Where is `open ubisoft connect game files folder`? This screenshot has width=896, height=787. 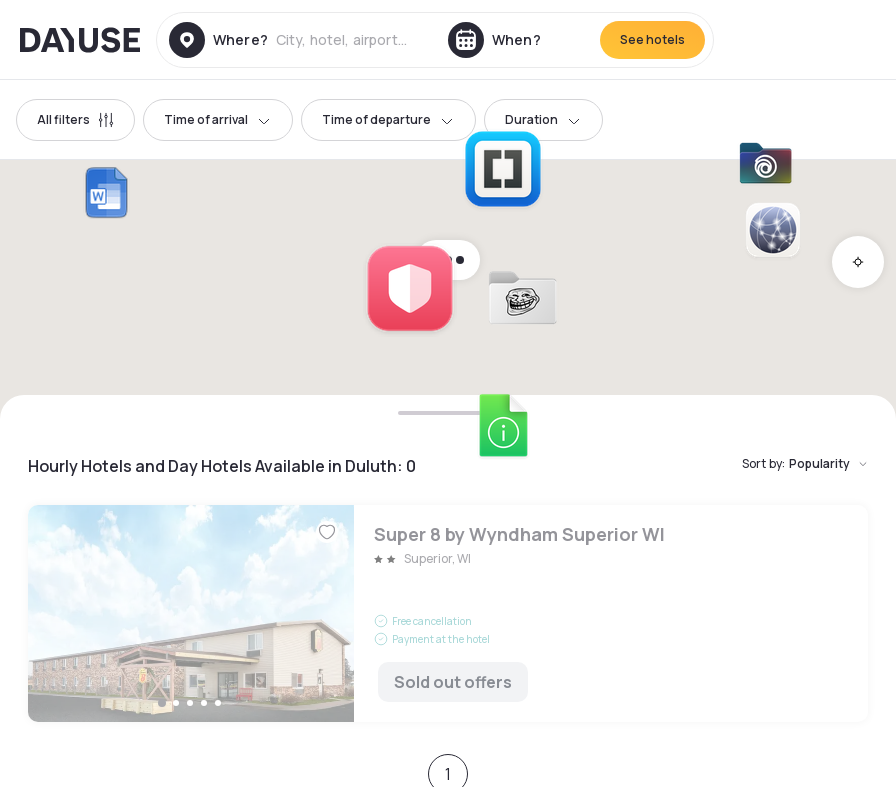
open ubisoft connect game files folder is located at coordinates (765, 164).